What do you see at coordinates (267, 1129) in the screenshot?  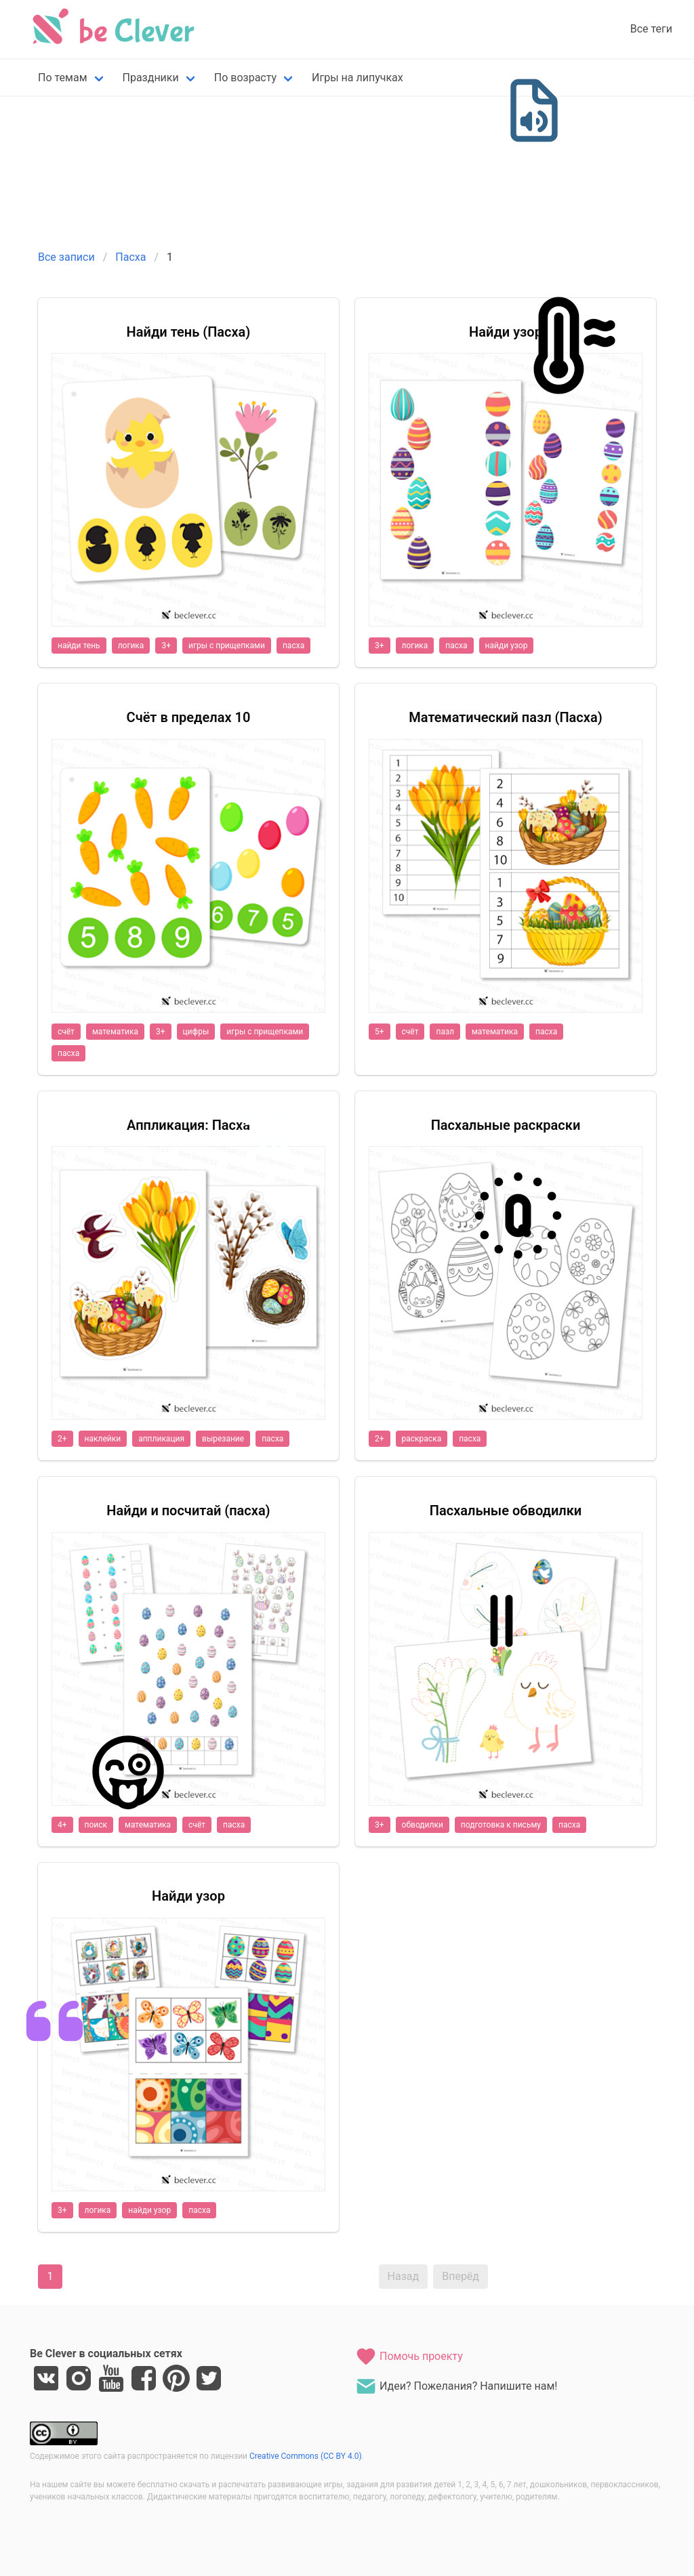 I see `shuffle or swap mode disabled` at bounding box center [267, 1129].